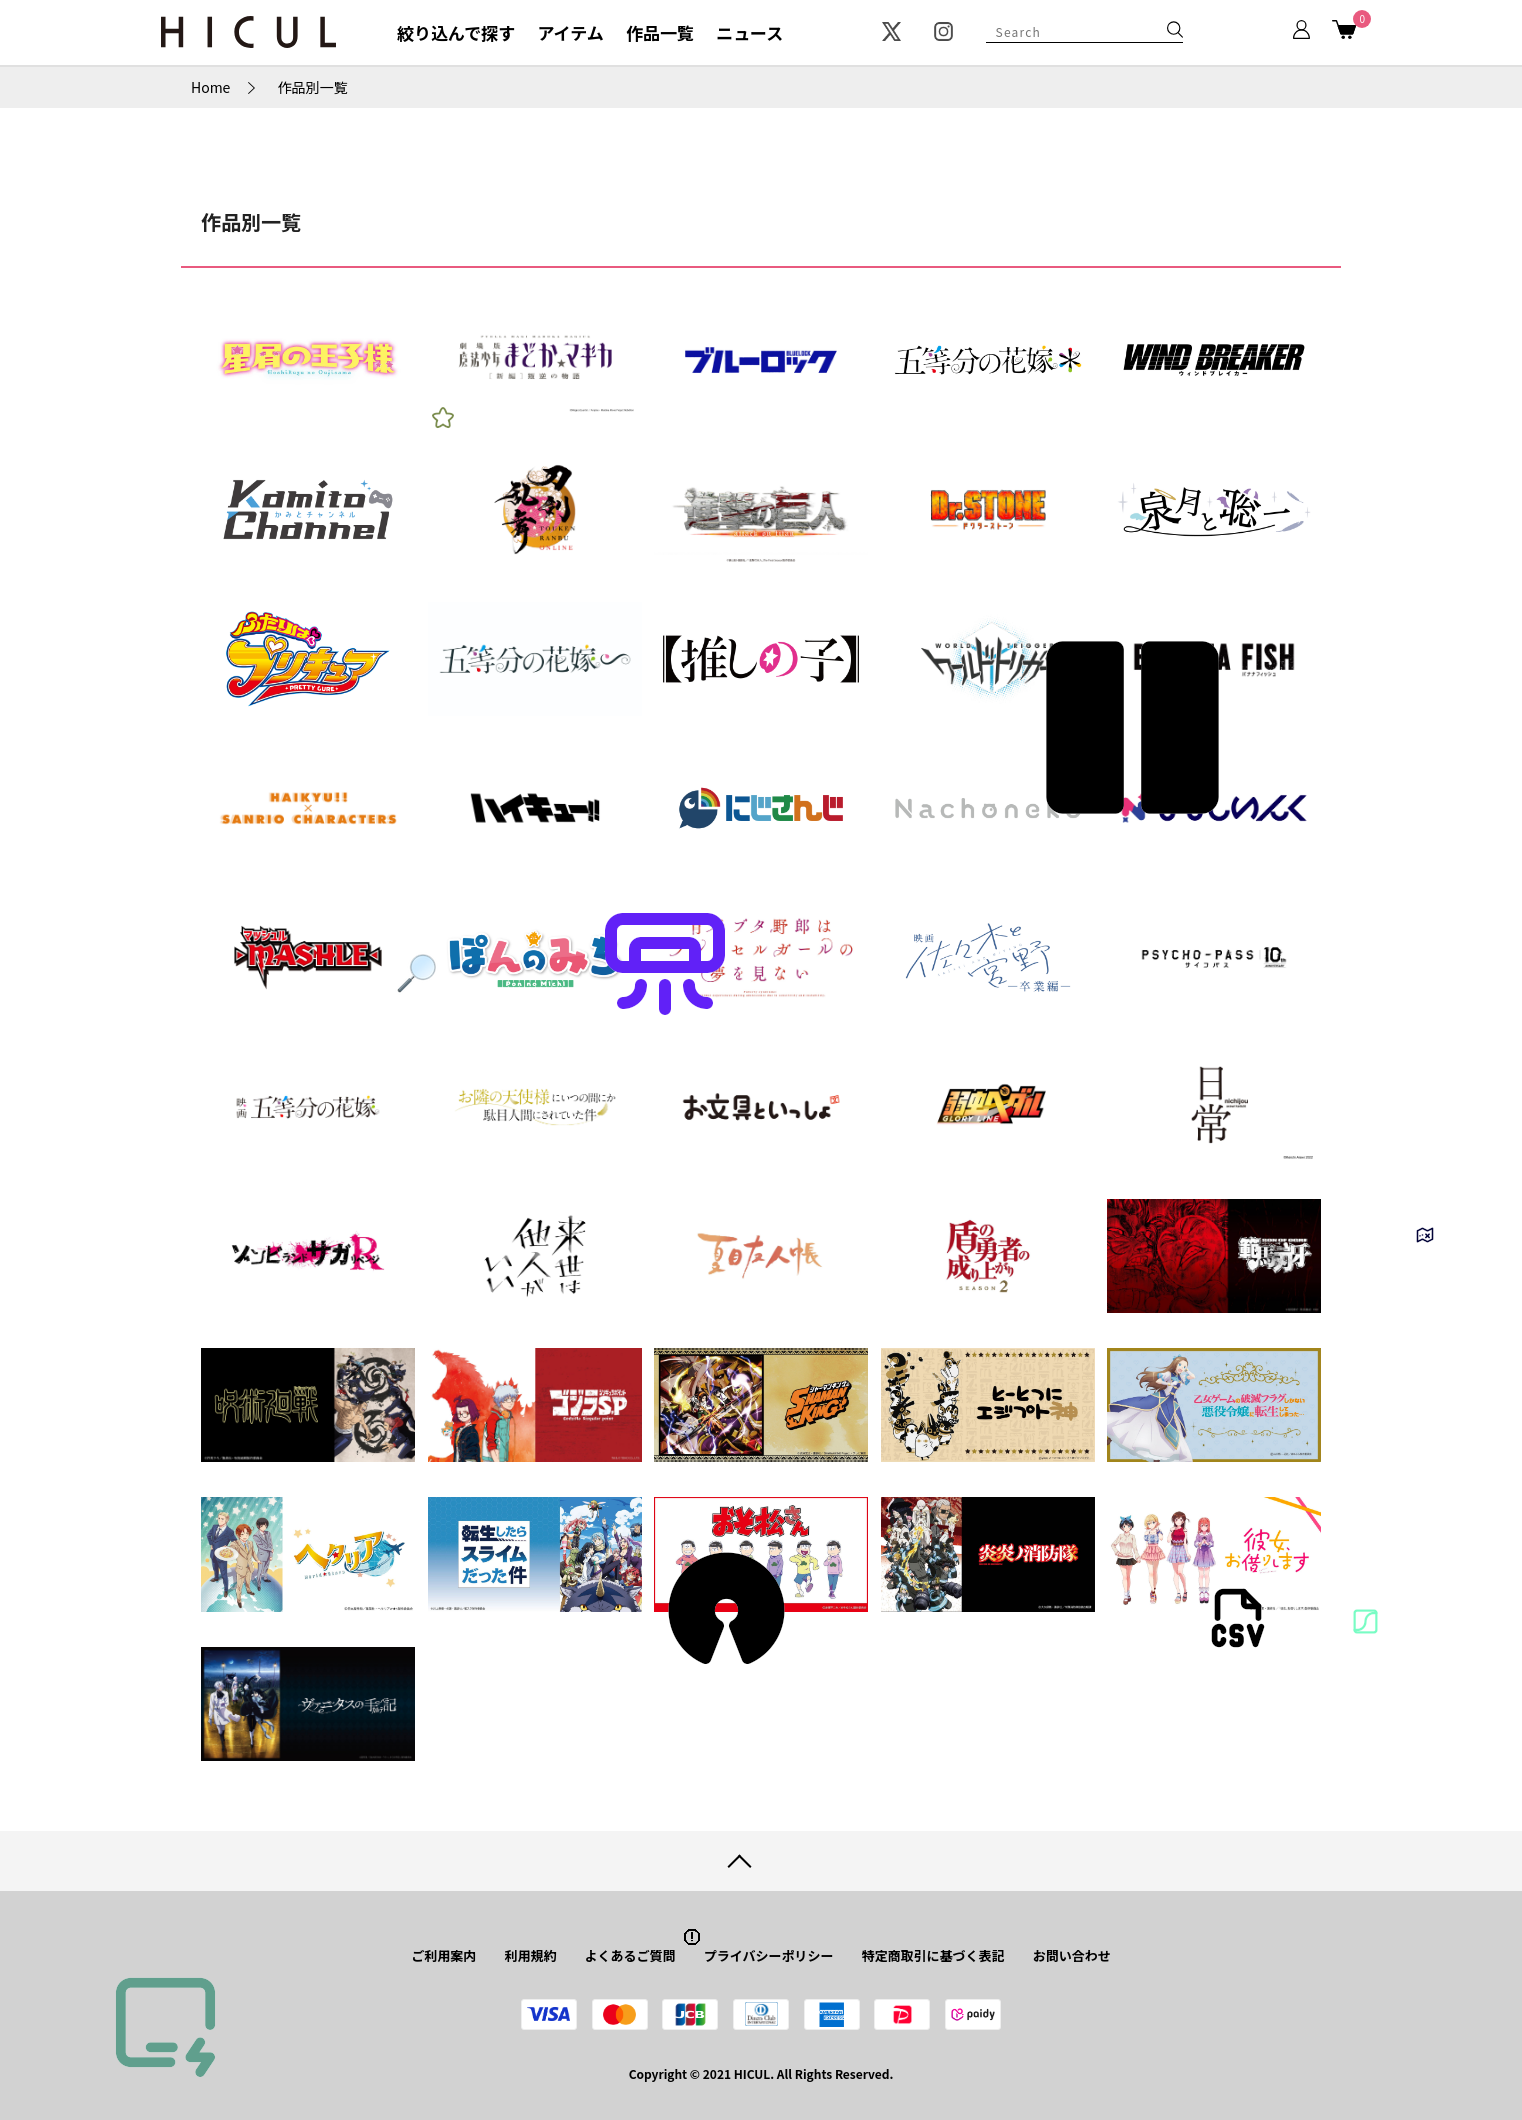  Describe the element at coordinates (1132, 727) in the screenshot. I see `switch to two-column layout` at that location.